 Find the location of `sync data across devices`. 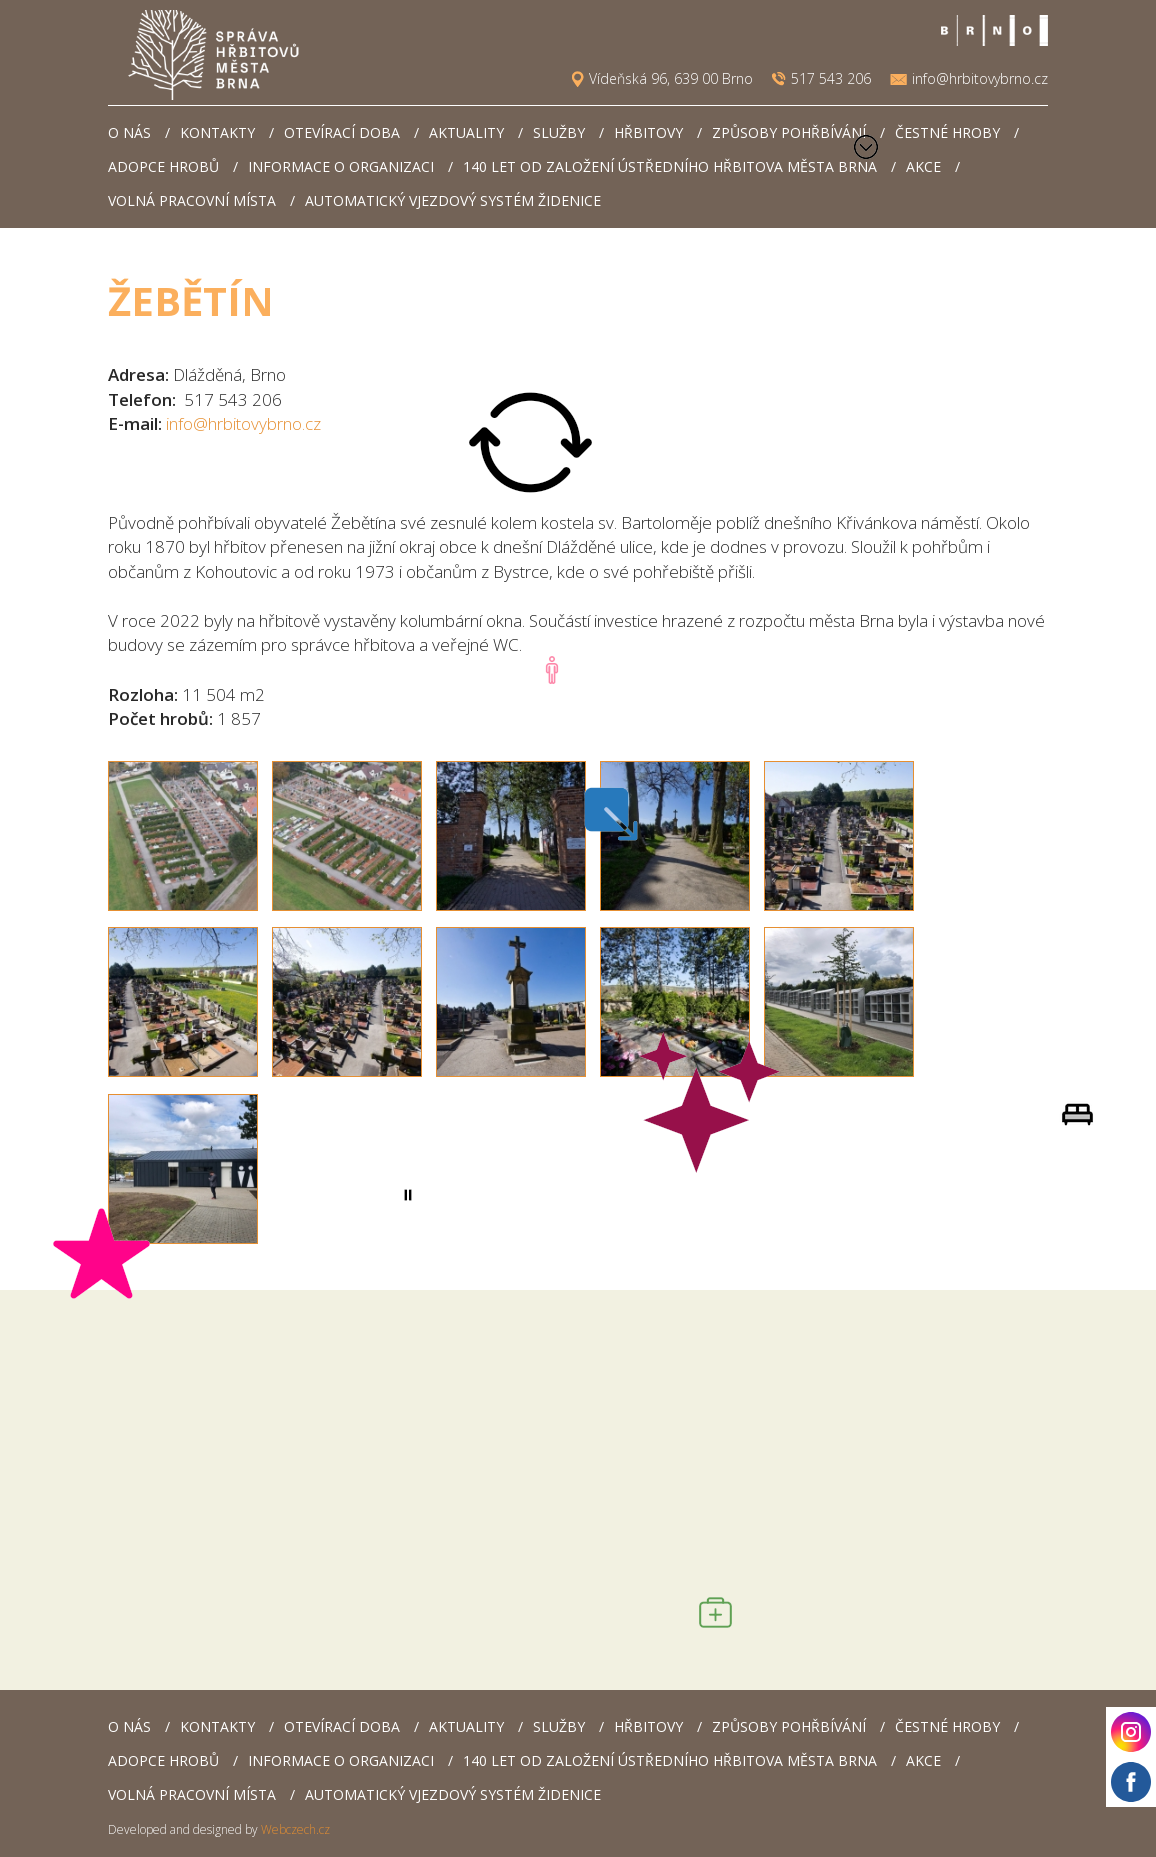

sync data across devices is located at coordinates (530, 442).